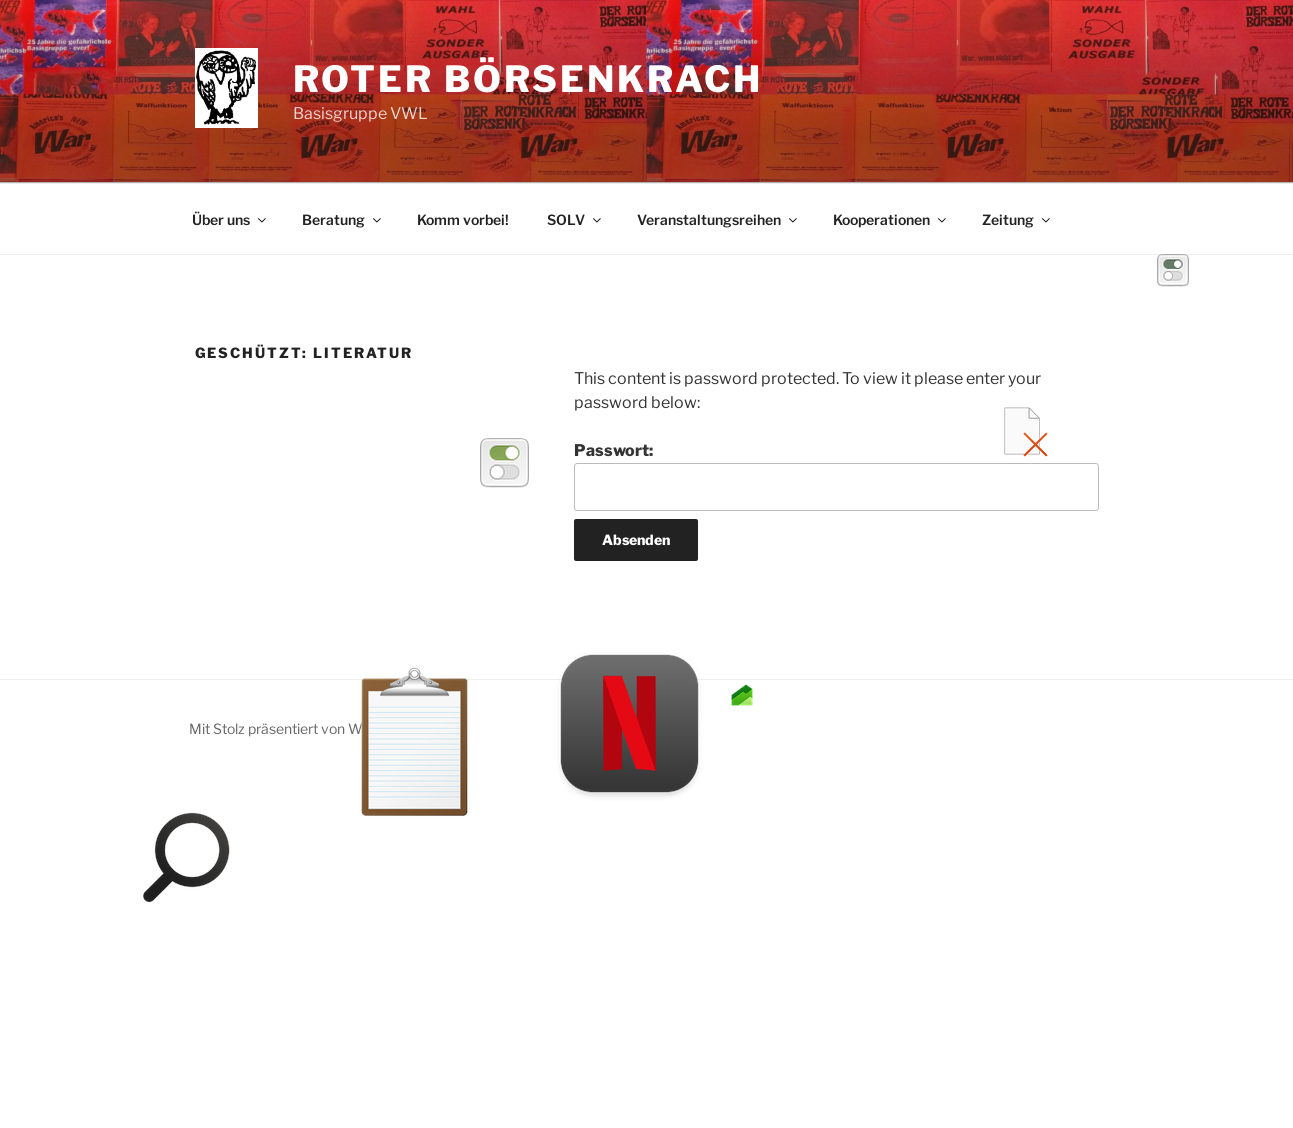 The image size is (1293, 1128). Describe the element at coordinates (504, 462) in the screenshot. I see `open system tweaks or settings customization` at that location.